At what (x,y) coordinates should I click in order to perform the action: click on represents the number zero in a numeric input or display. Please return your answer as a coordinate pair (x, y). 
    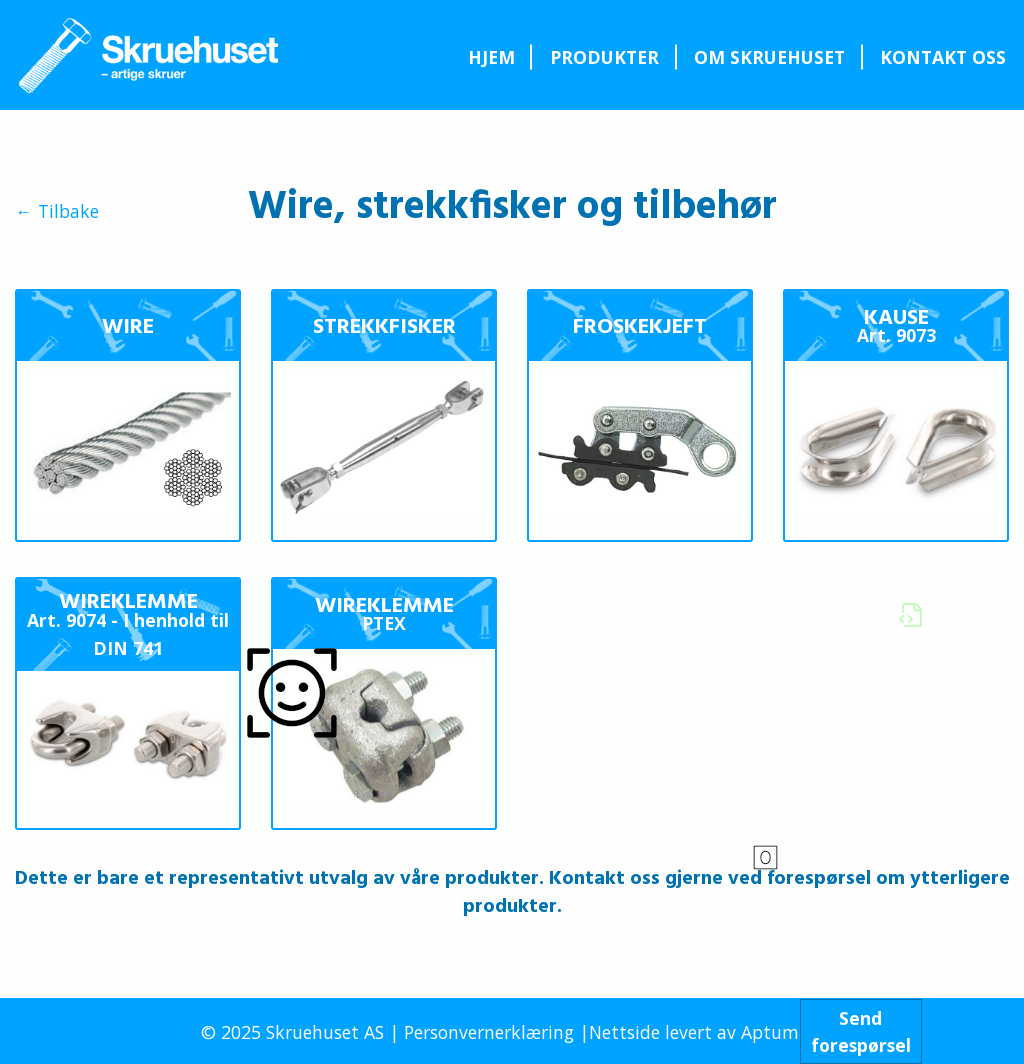
    Looking at the image, I should click on (765, 857).